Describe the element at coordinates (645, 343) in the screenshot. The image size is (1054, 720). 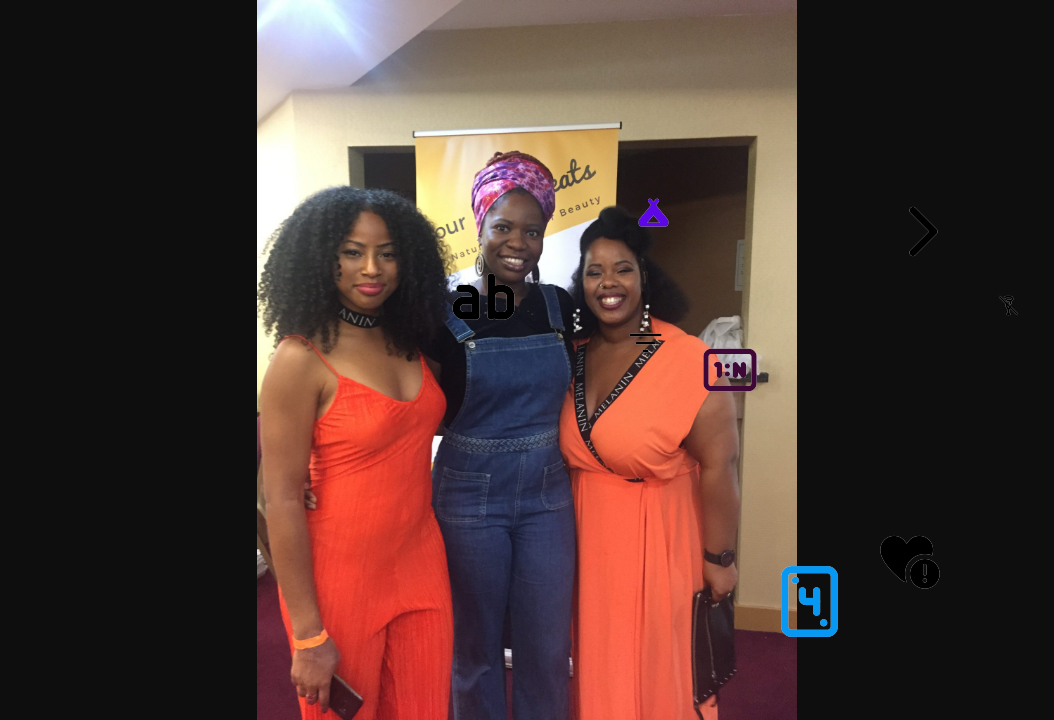
I see `filter or sort list items` at that location.